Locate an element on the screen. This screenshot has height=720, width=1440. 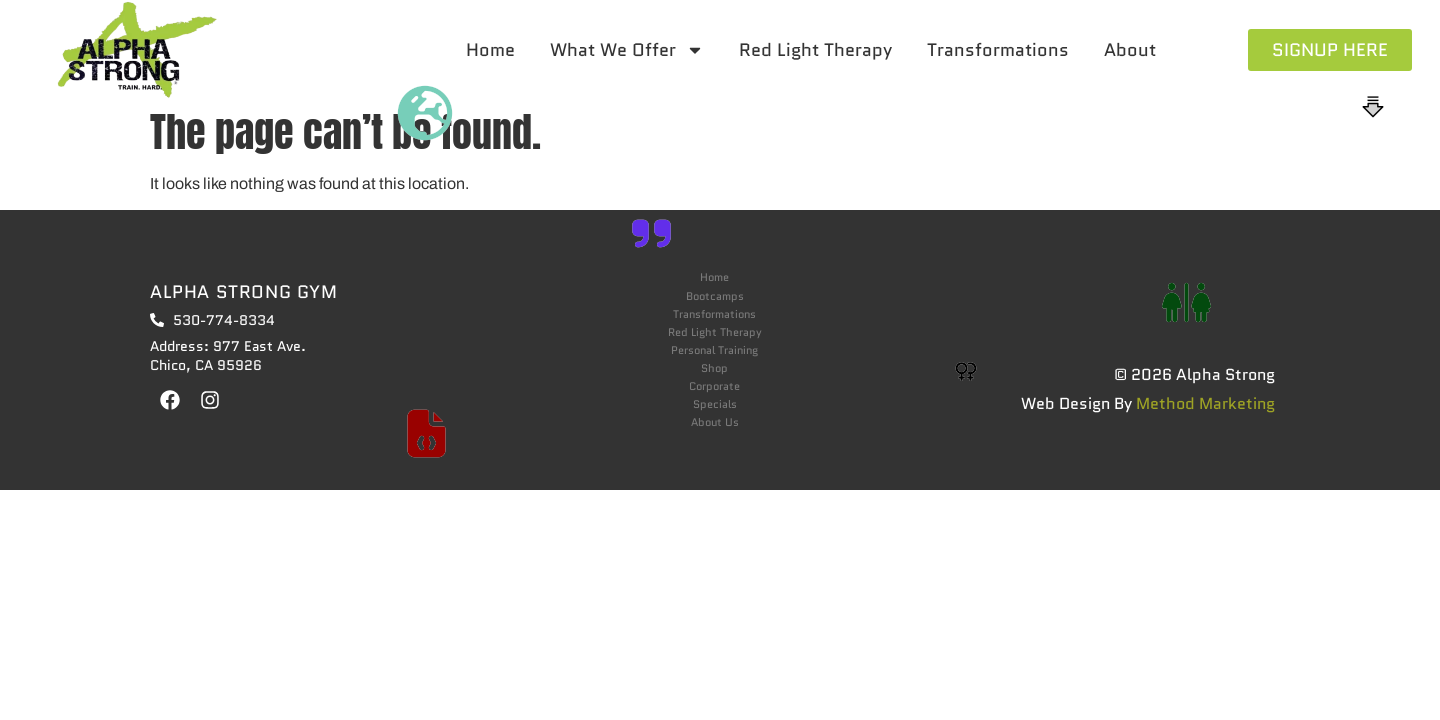
insert a block quote is located at coordinates (651, 233).